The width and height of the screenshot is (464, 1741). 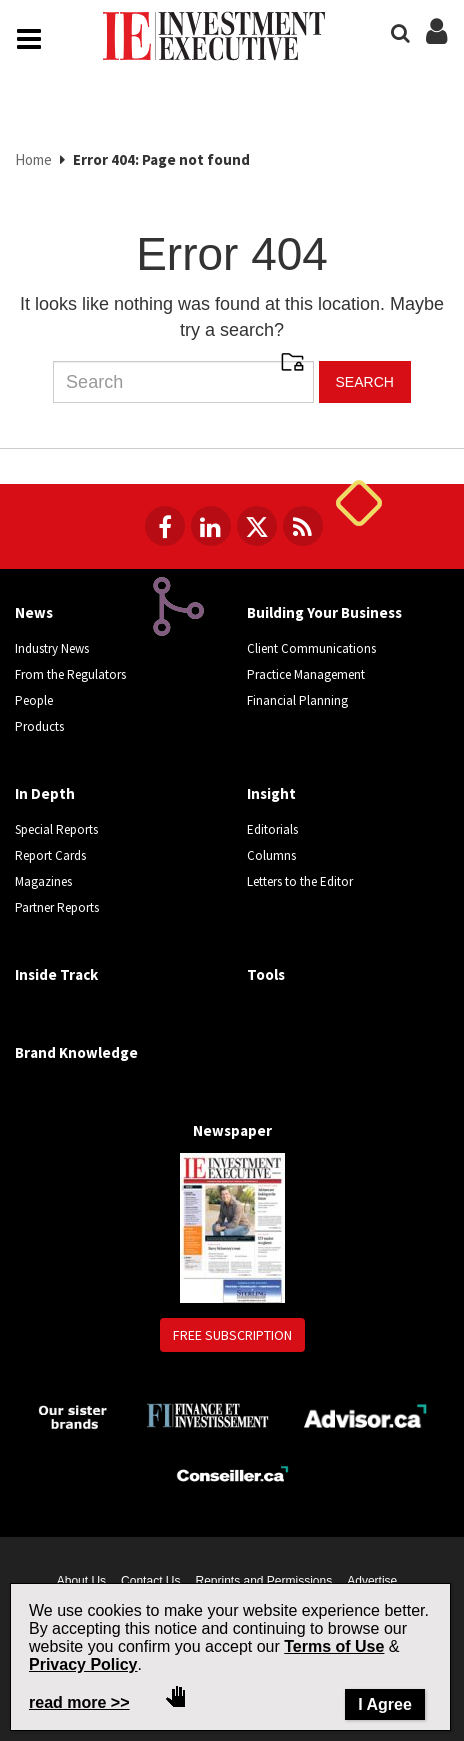 I want to click on stop or pause an action, so click(x=175, y=1696).